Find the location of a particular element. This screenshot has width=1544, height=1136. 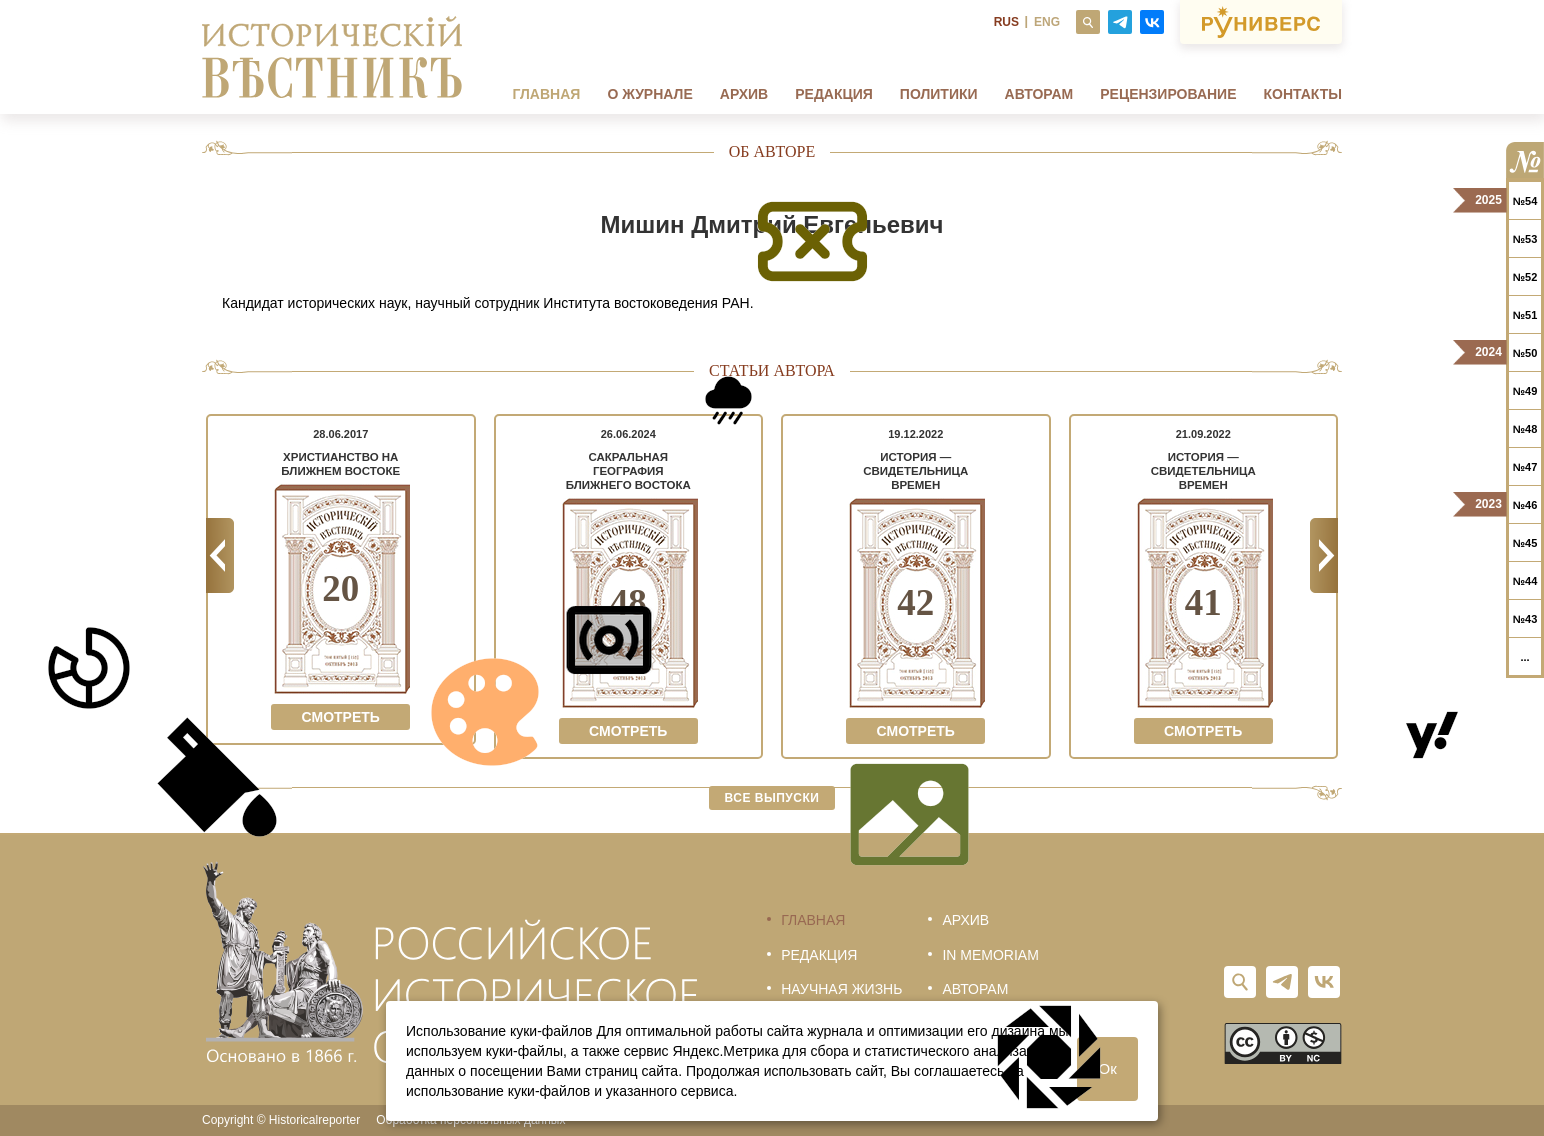

view analytics or statistics breakdown is located at coordinates (89, 668).